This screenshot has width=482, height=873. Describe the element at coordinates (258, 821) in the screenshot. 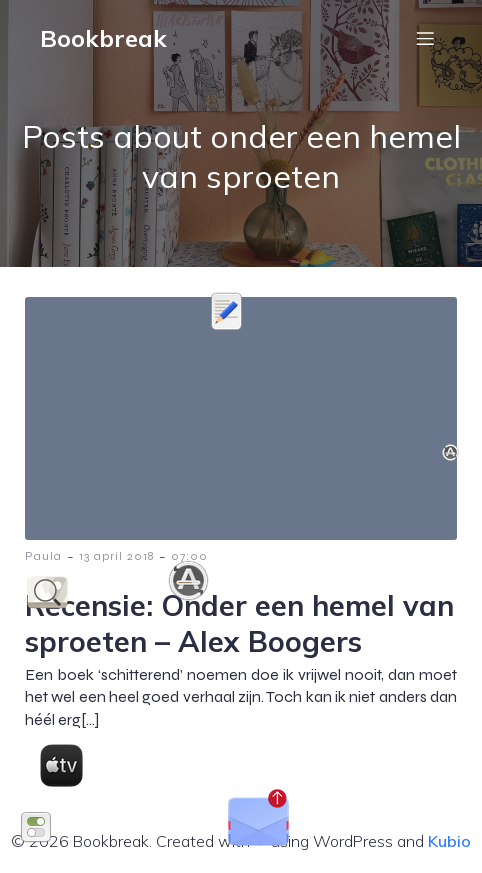

I see `send an email or message` at that location.